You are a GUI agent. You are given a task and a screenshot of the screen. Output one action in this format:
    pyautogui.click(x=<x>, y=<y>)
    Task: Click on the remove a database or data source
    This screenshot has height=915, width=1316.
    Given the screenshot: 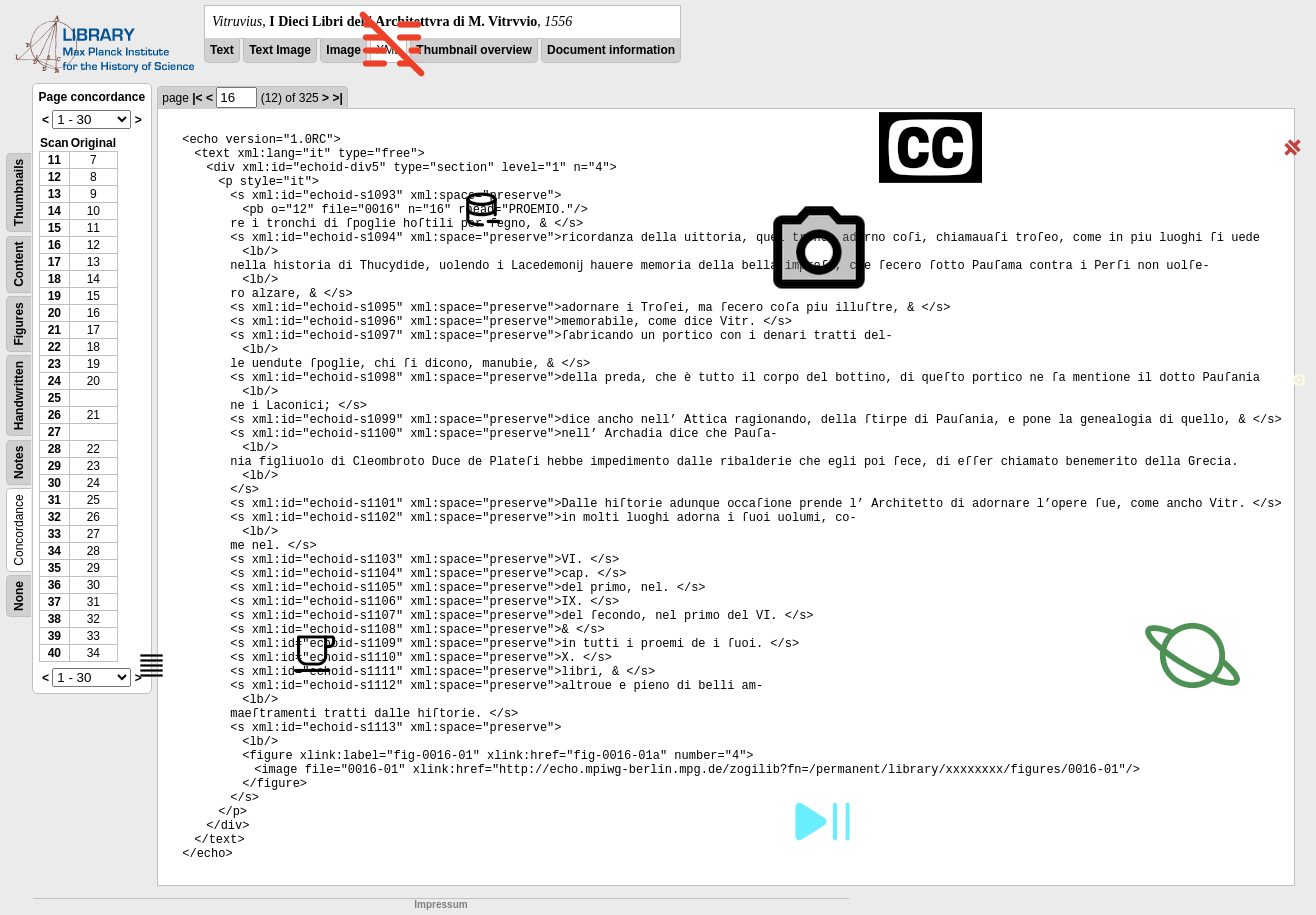 What is the action you would take?
    pyautogui.click(x=481, y=209)
    